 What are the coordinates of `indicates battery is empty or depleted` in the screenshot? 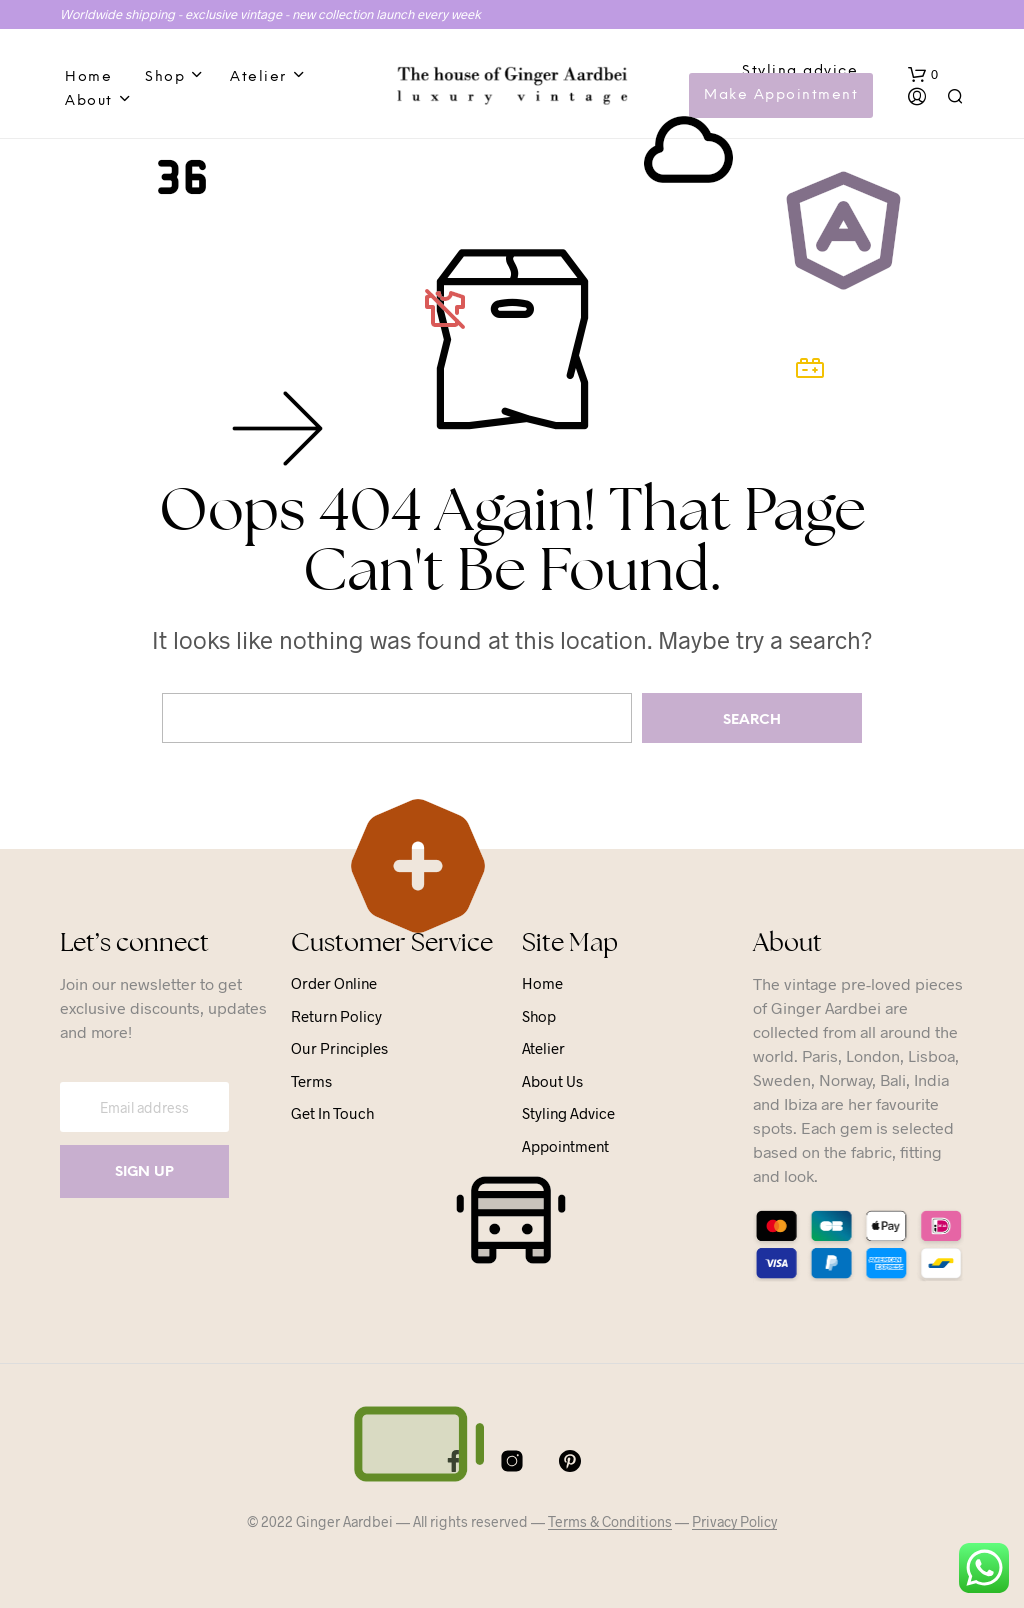 It's located at (417, 1444).